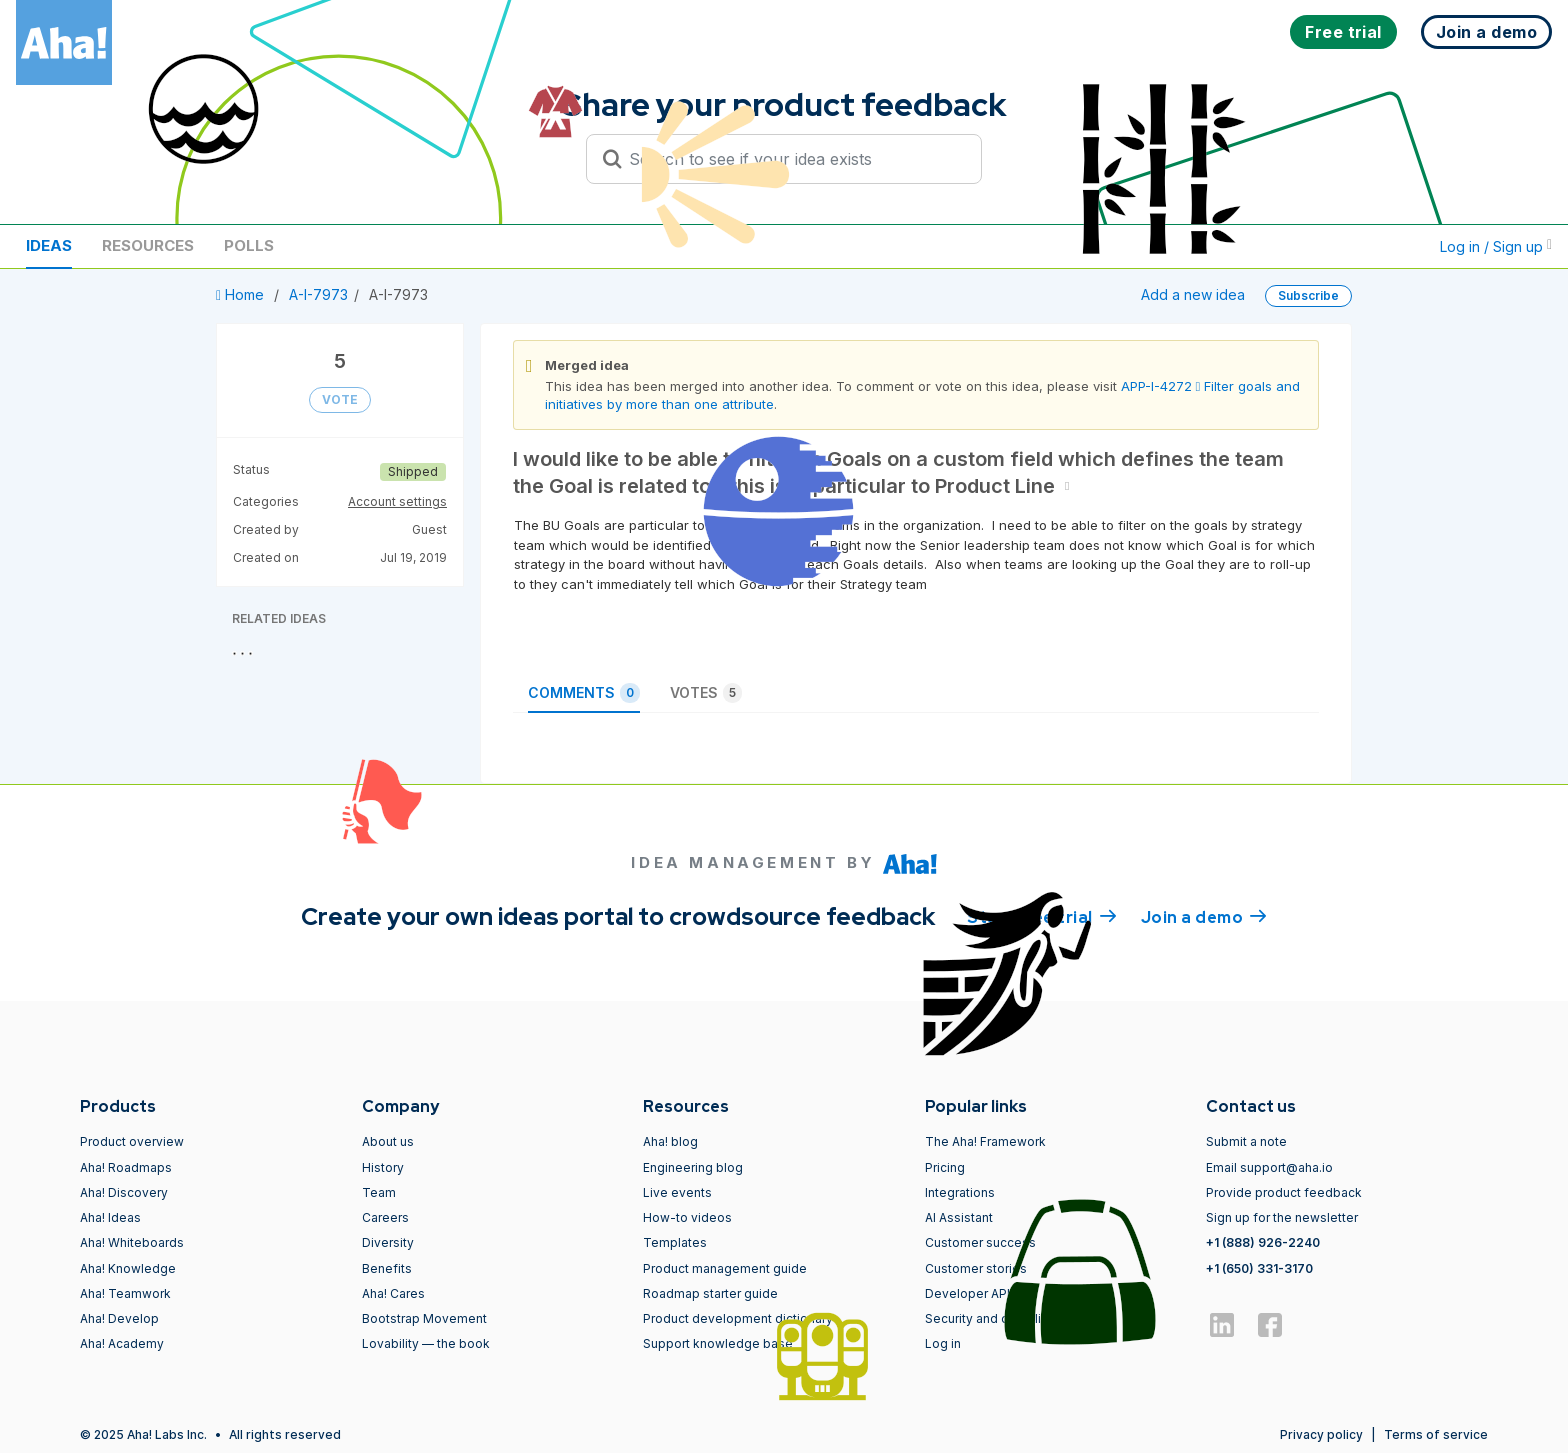 Image resolution: width=1568 pixels, height=1453 pixels. I want to click on represents a leader or prominent figure in a game, so click(1007, 971).